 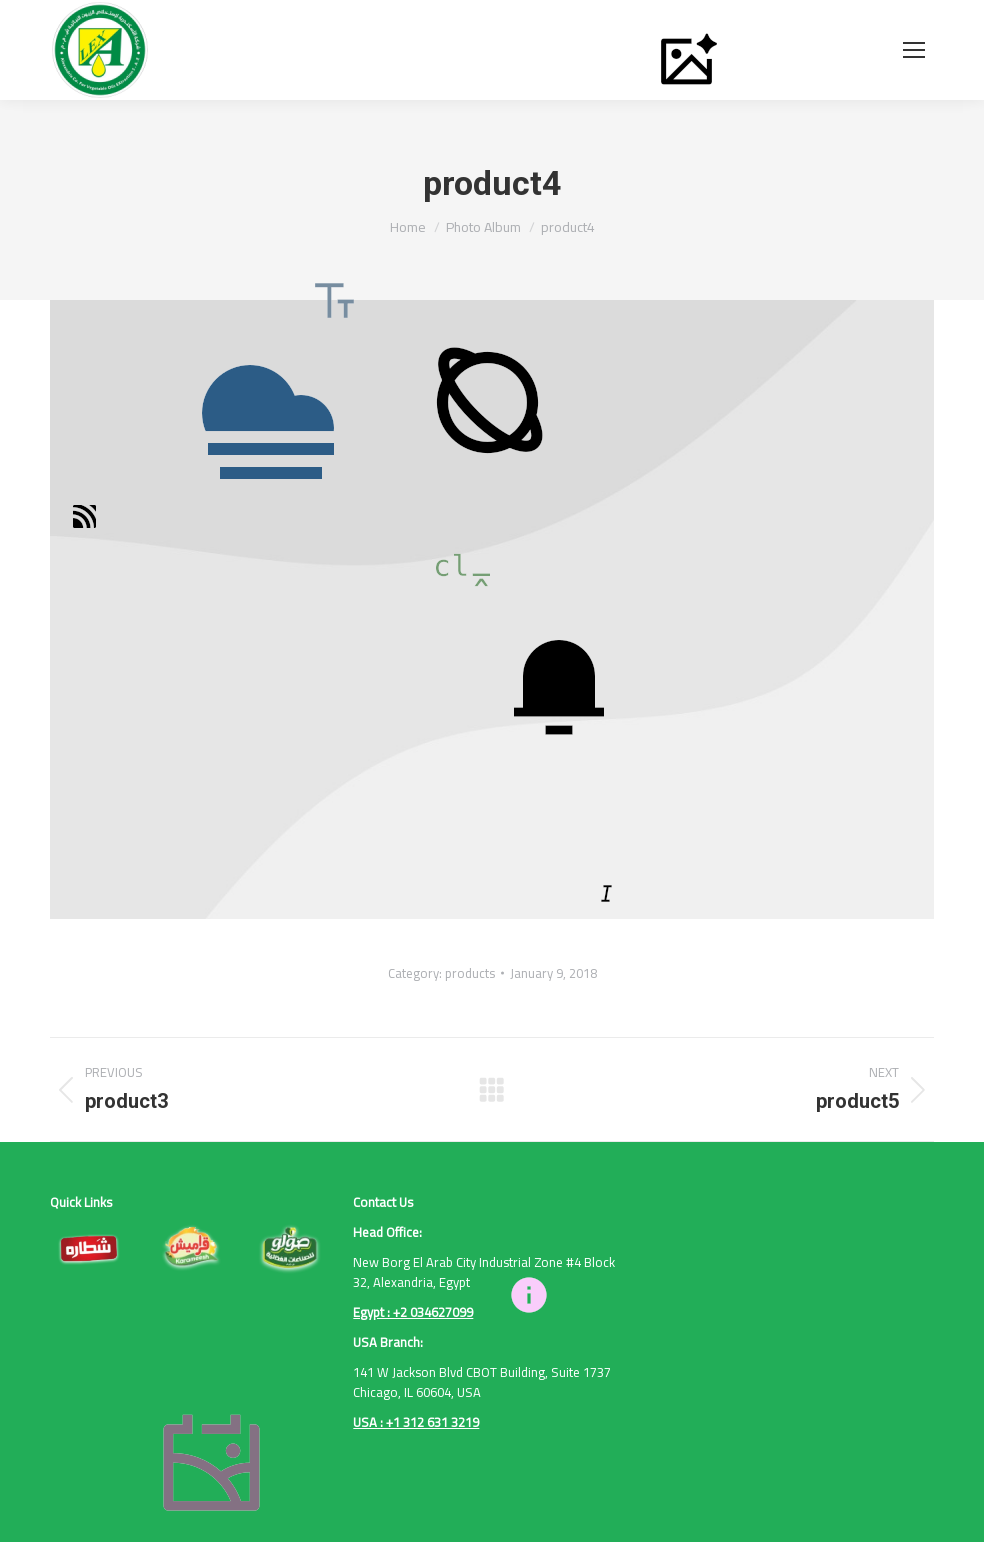 I want to click on notification or alert indicator, so click(x=559, y=685).